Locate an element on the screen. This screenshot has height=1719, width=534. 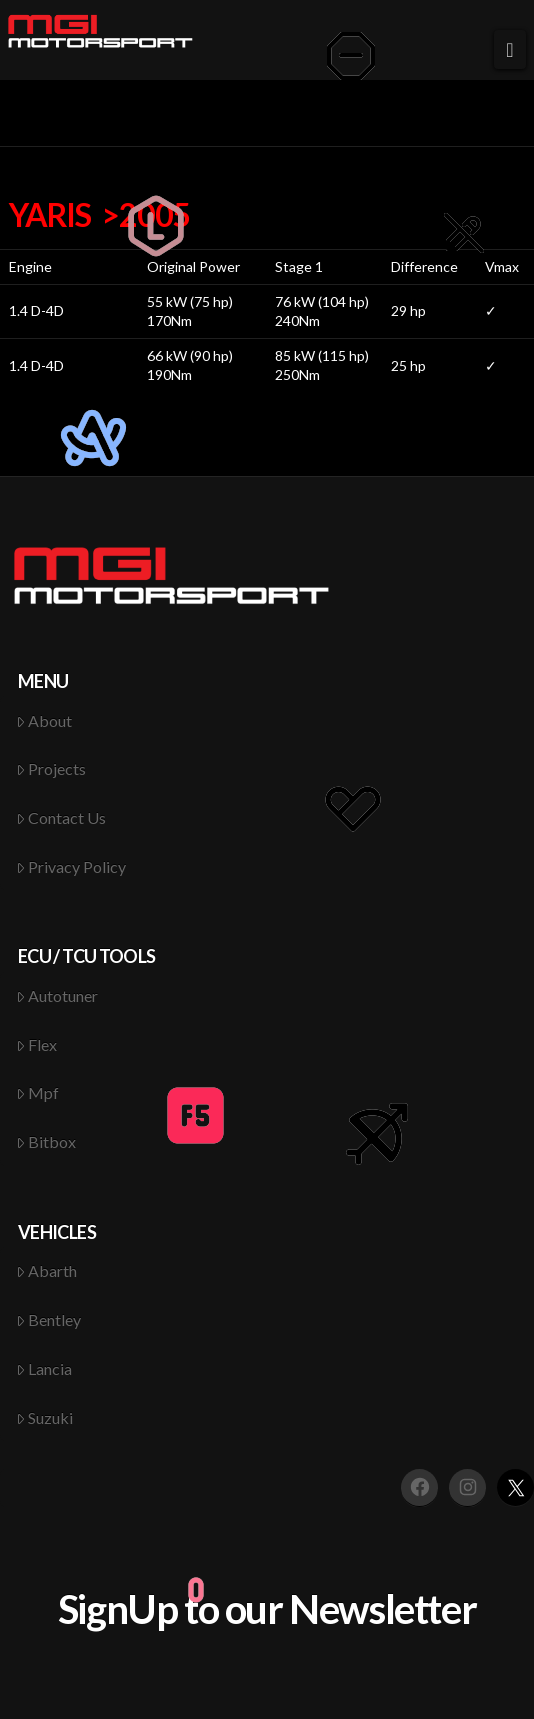
open the Arc browser is located at coordinates (93, 439).